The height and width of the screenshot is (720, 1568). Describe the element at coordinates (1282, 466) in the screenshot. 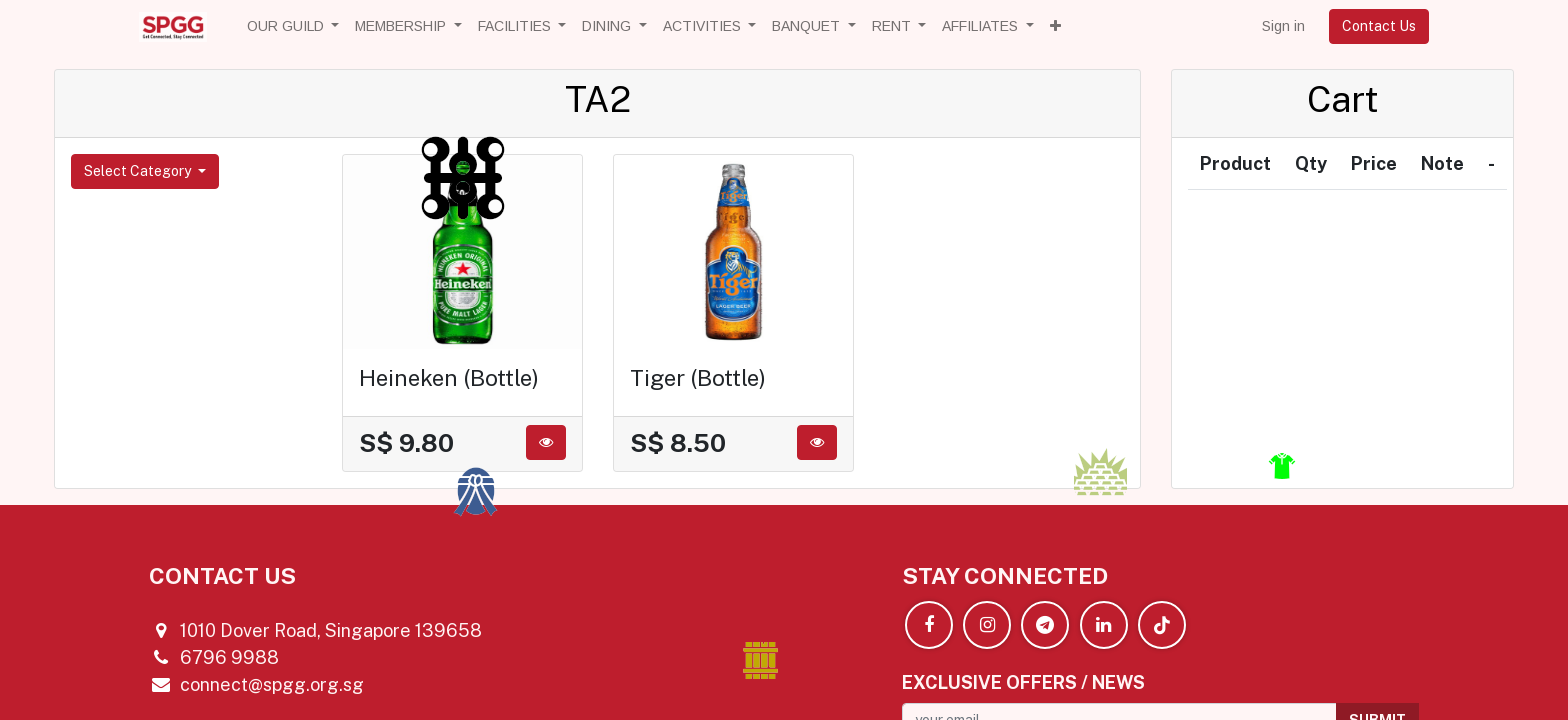

I see `browse clothing or apparel category` at that location.